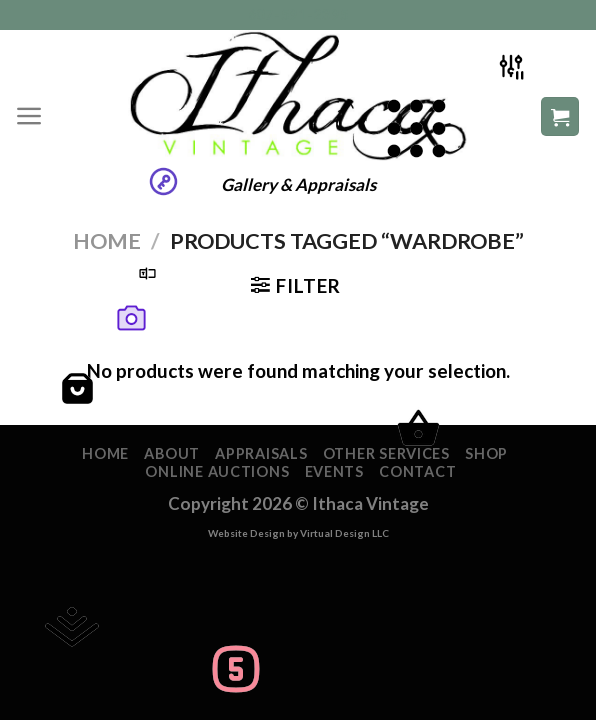 The image size is (596, 720). I want to click on open app drawer or launcher, so click(416, 128).